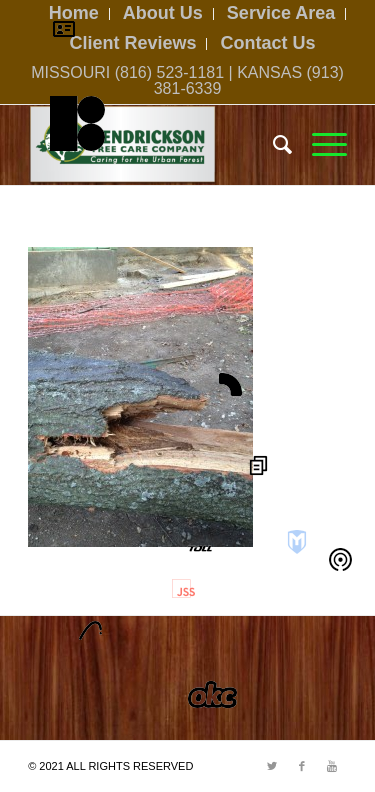 This screenshot has width=375, height=792. Describe the element at coordinates (297, 542) in the screenshot. I see `metasploit penetration testing framework logo` at that location.